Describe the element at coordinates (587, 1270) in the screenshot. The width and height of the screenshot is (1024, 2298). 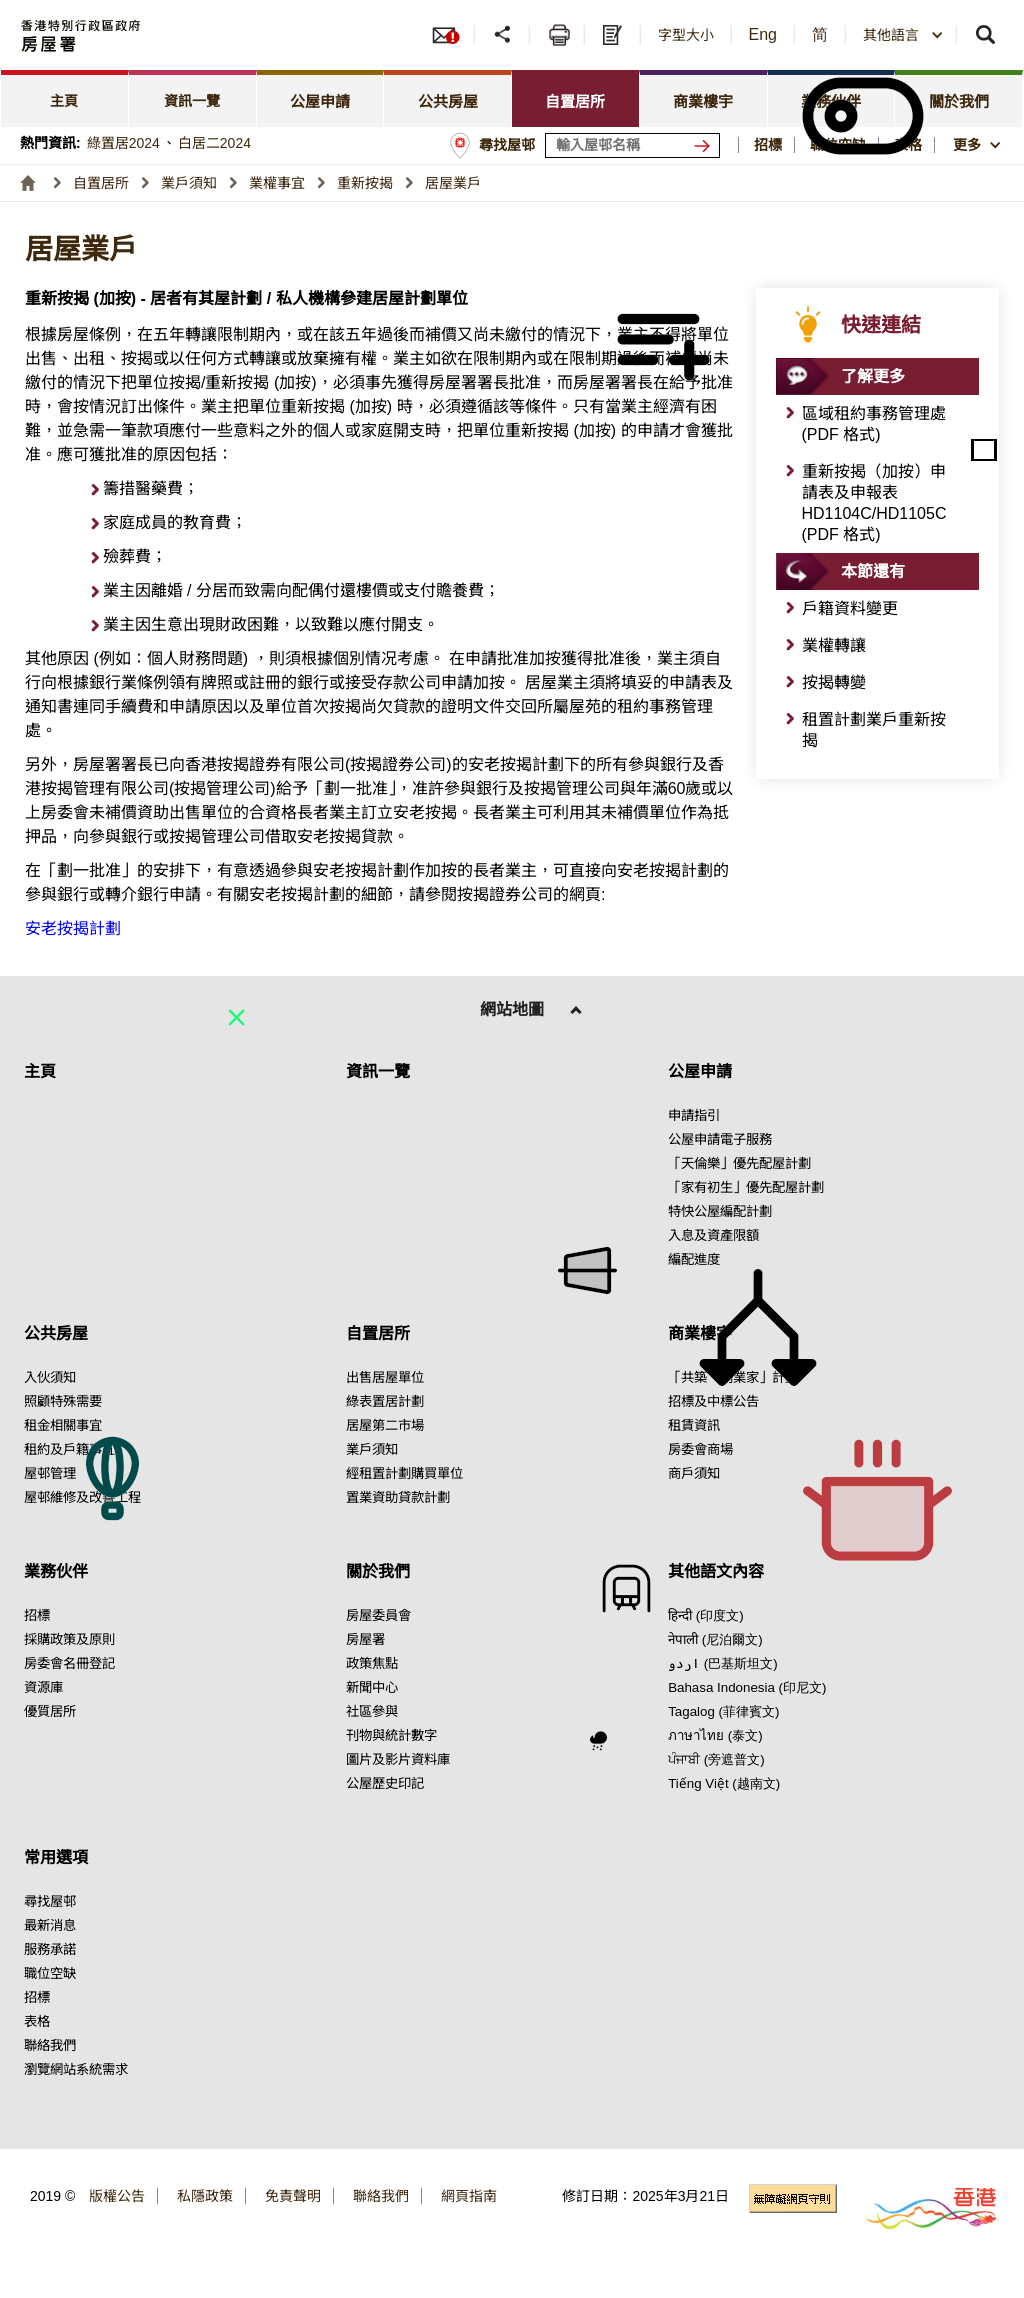
I see `adjust perspective or viewing angle` at that location.